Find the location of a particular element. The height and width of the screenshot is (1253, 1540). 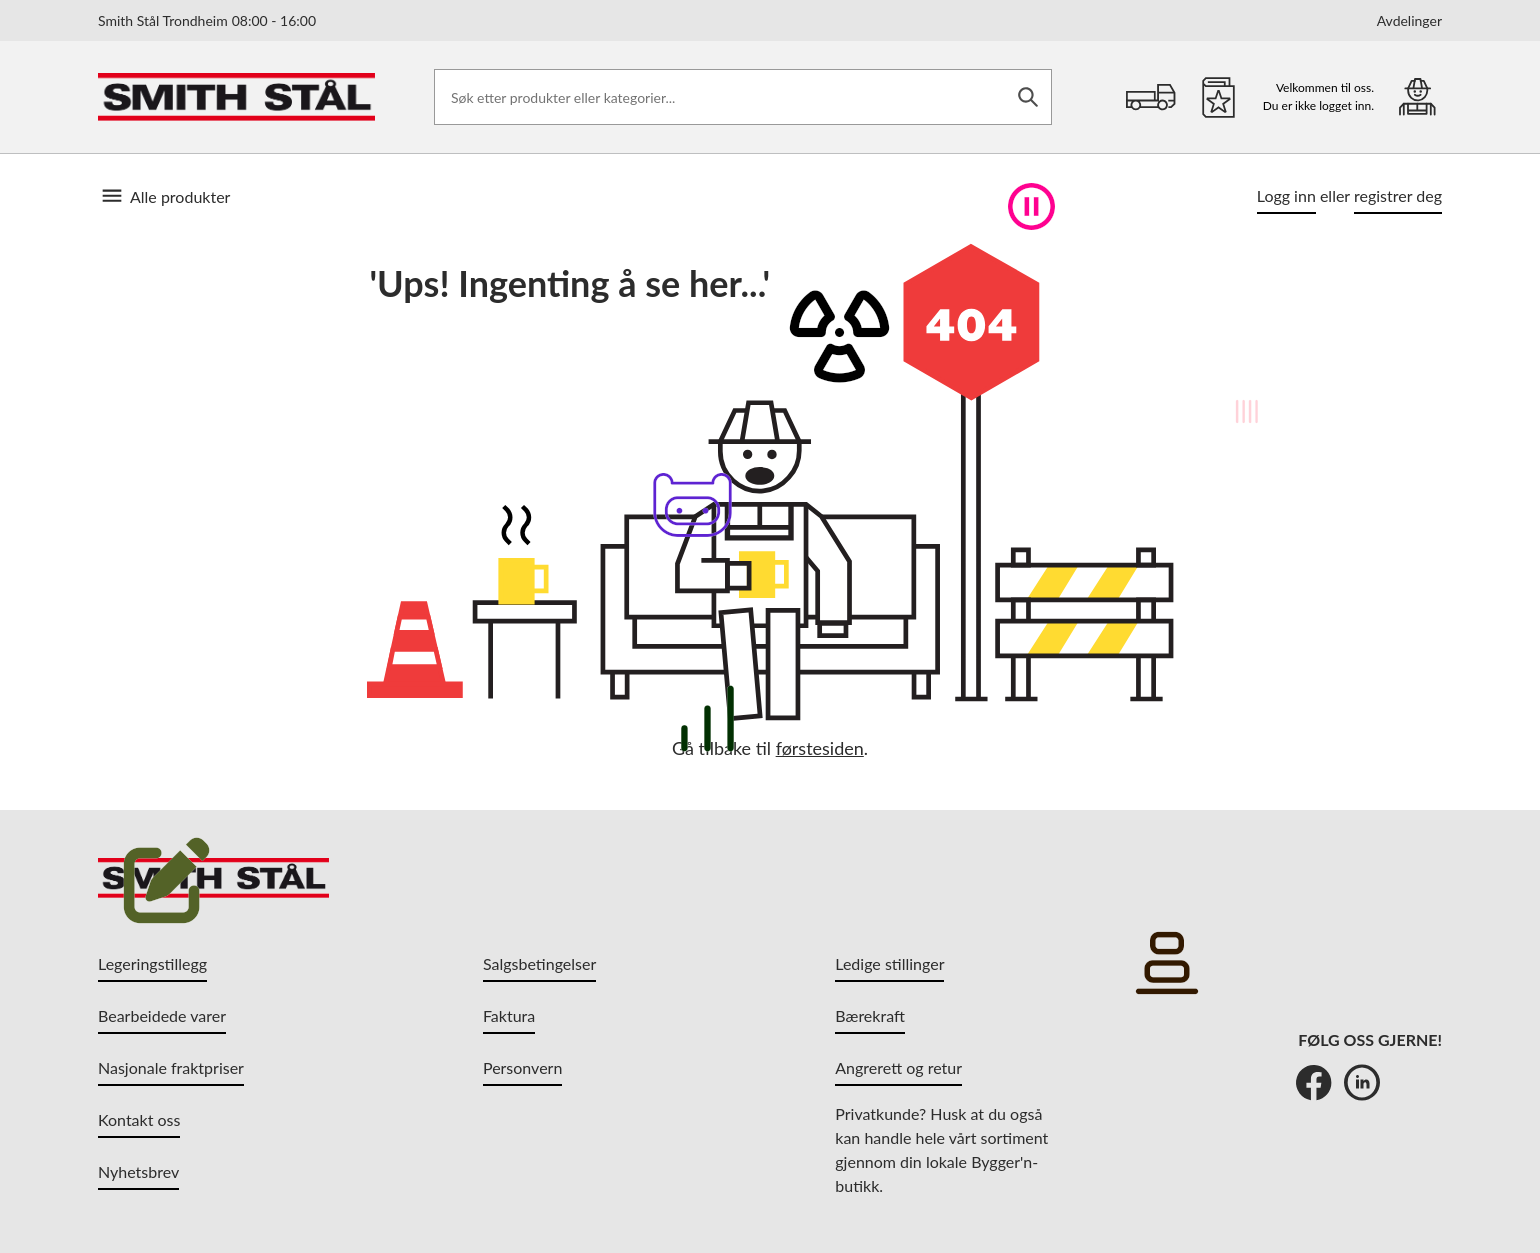

align objects to the bottom edge is located at coordinates (1167, 963).